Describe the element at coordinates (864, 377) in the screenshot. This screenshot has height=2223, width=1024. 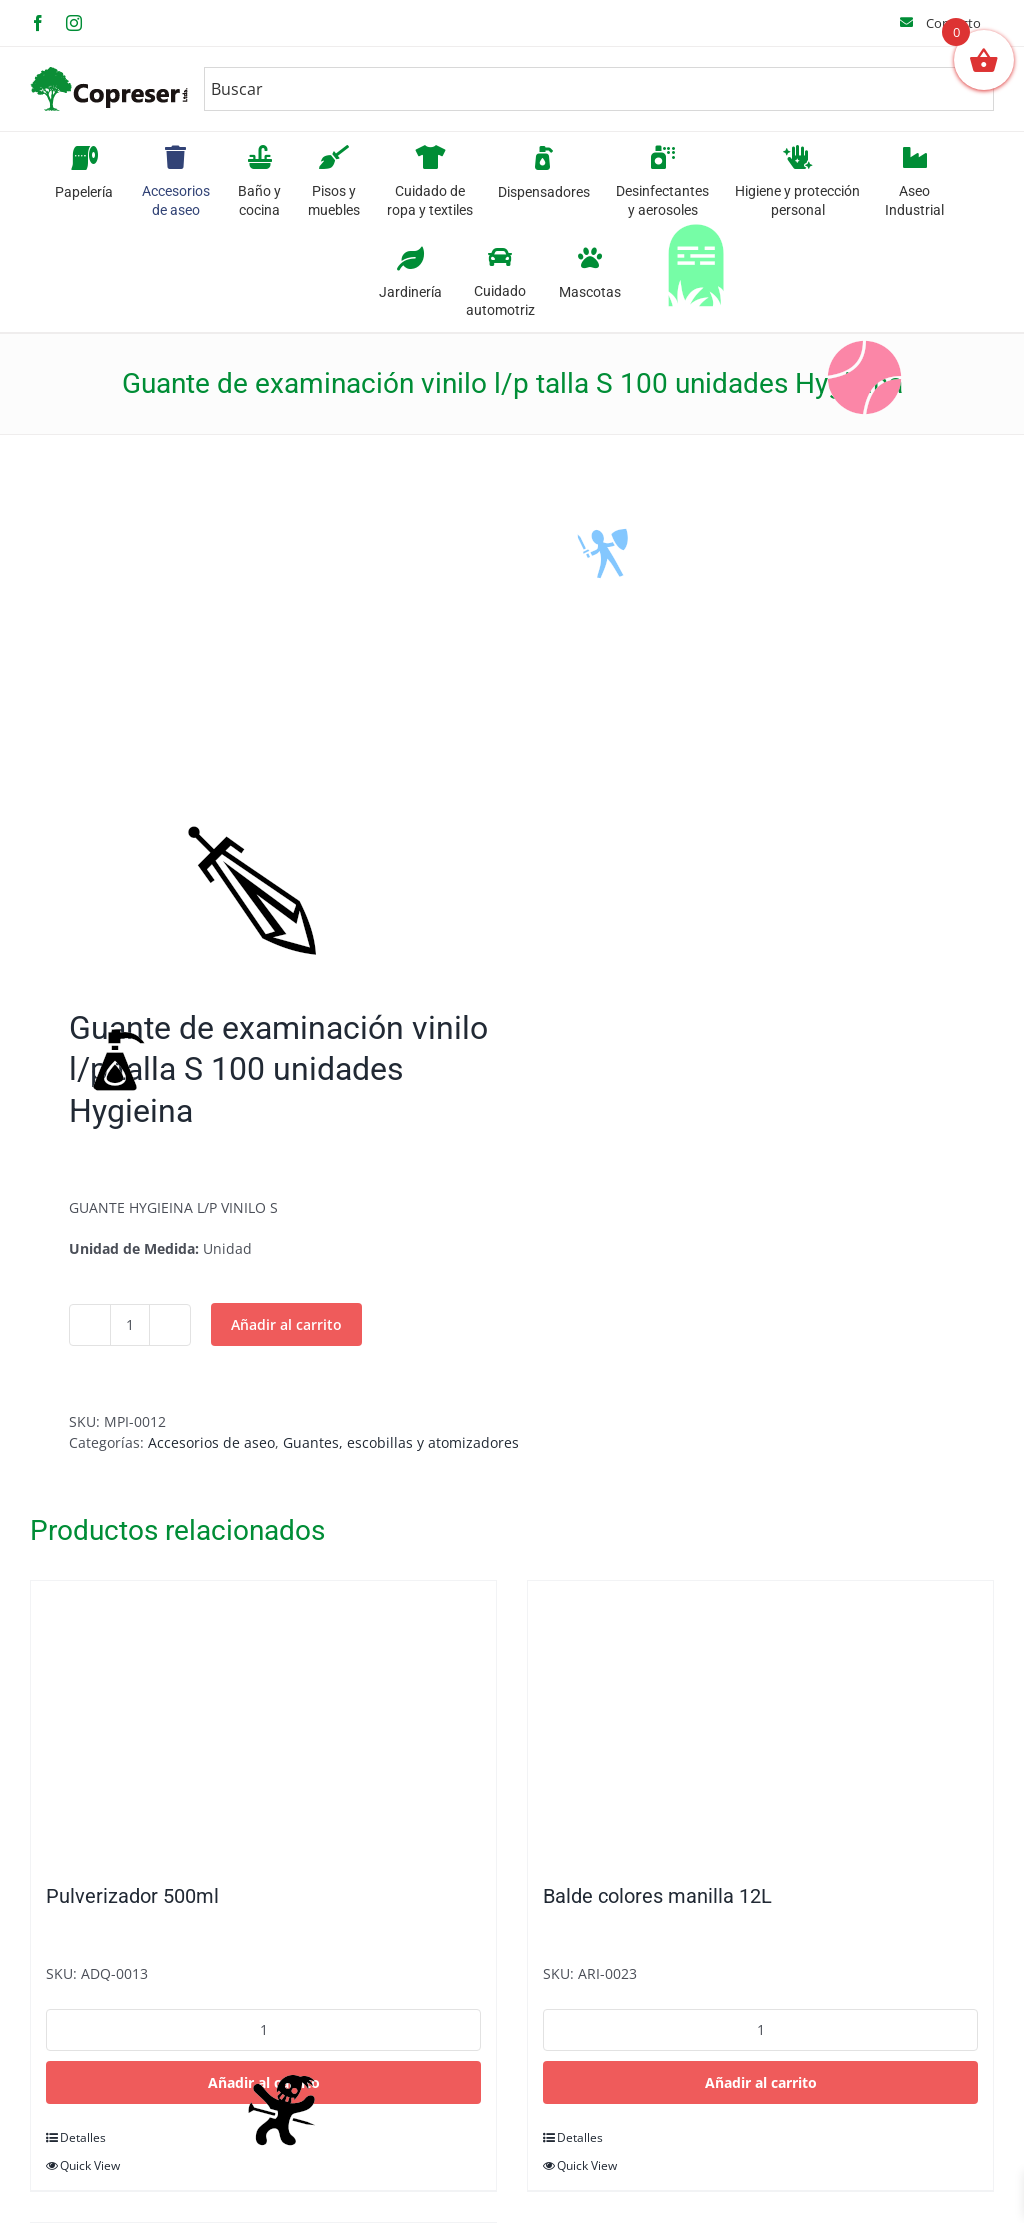
I see `access tennis or sports-related features` at that location.